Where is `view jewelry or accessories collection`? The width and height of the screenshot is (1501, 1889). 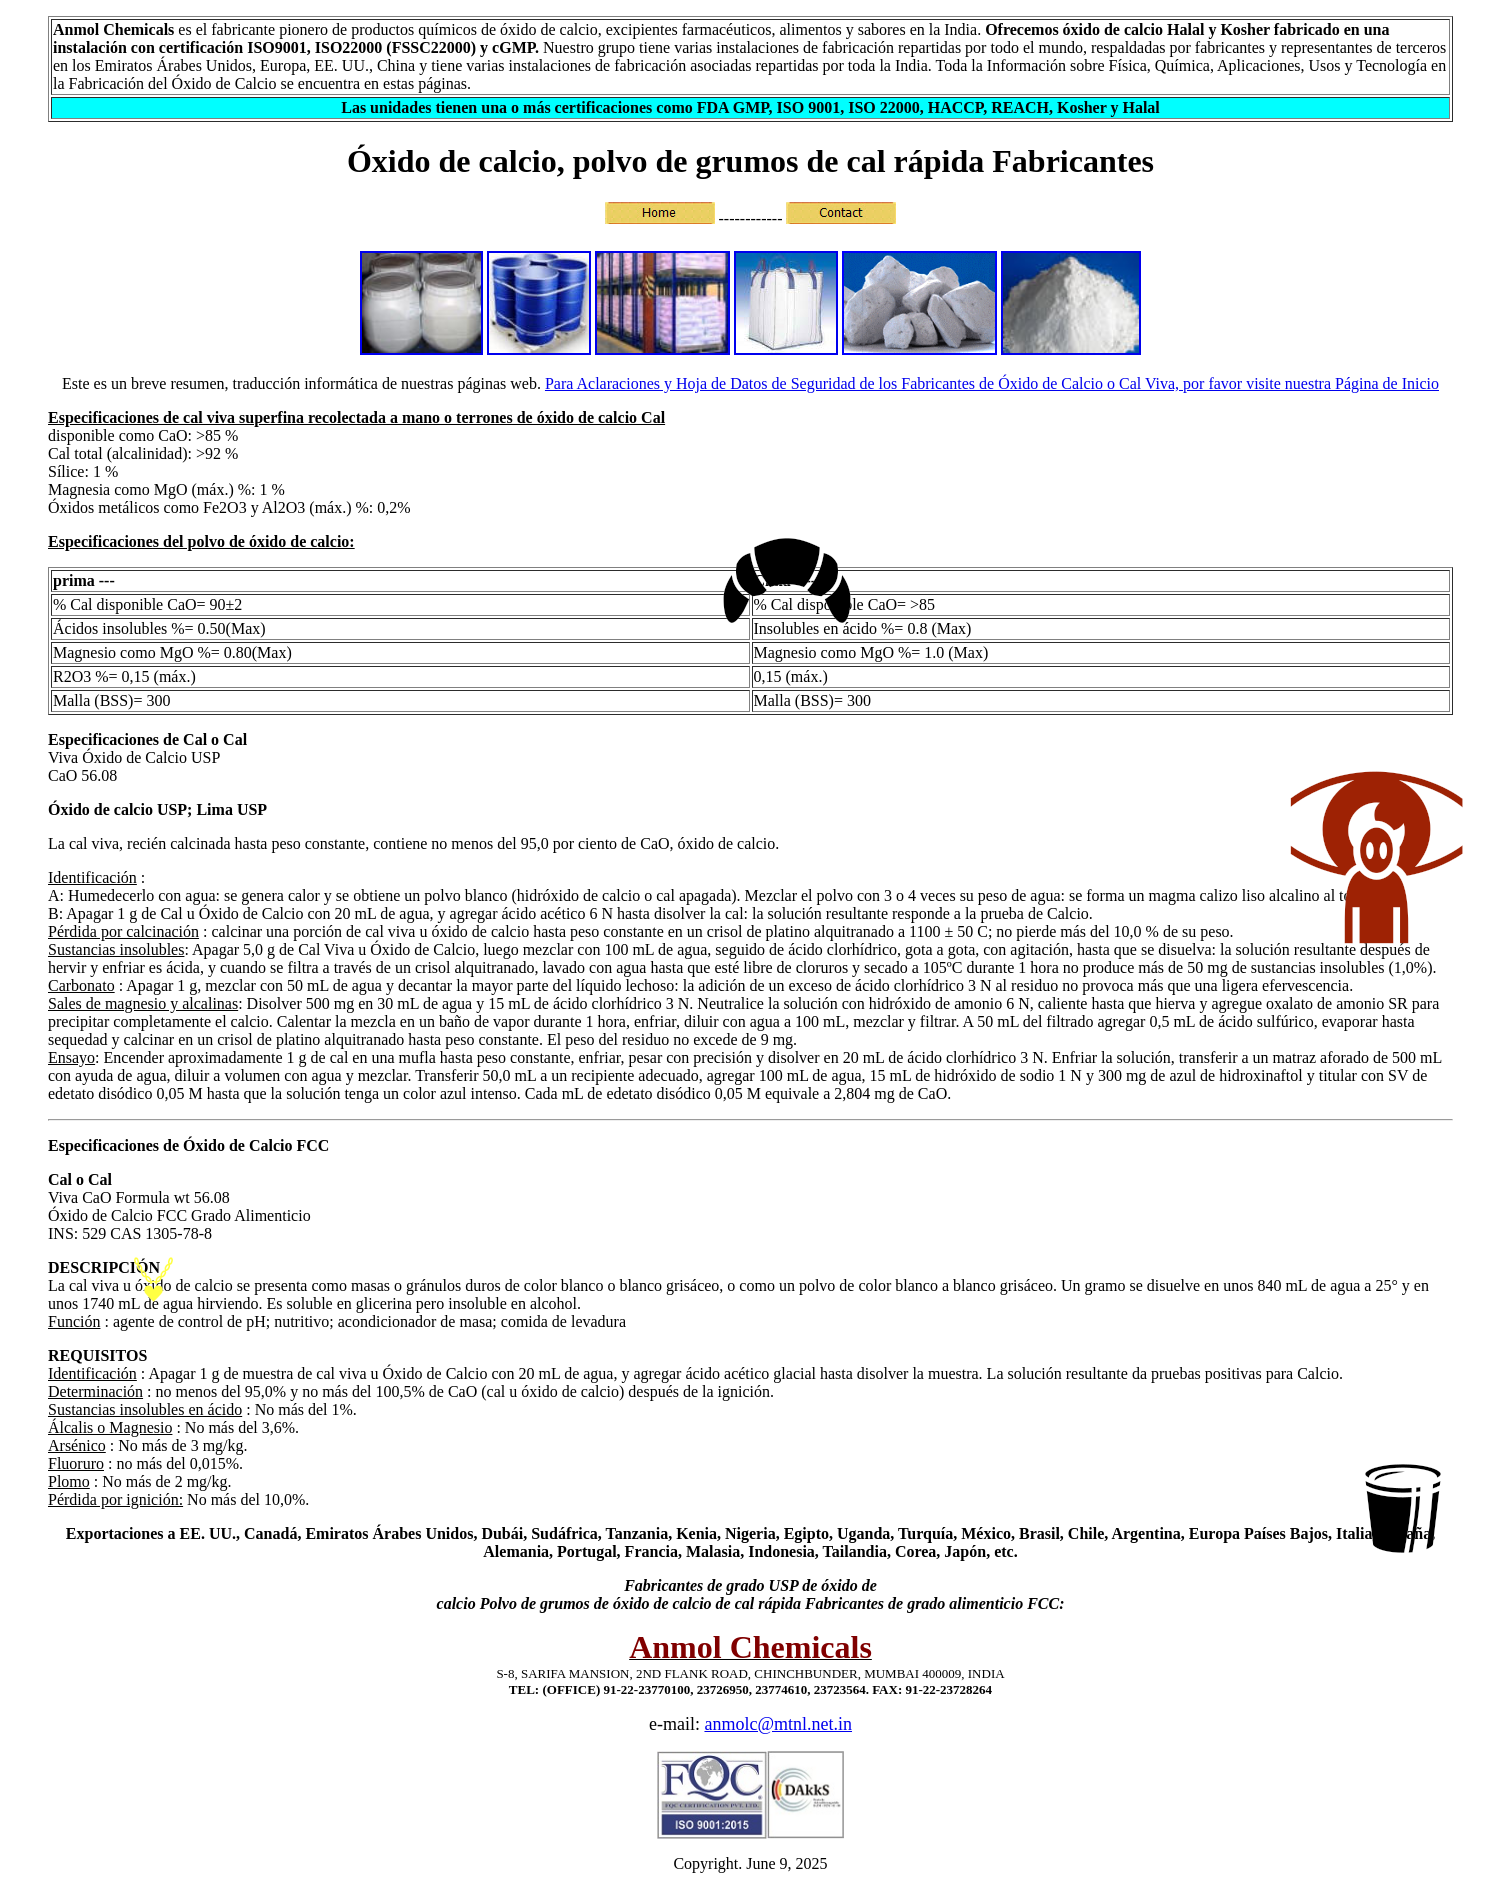
view jewelry or accessories collection is located at coordinates (153, 1279).